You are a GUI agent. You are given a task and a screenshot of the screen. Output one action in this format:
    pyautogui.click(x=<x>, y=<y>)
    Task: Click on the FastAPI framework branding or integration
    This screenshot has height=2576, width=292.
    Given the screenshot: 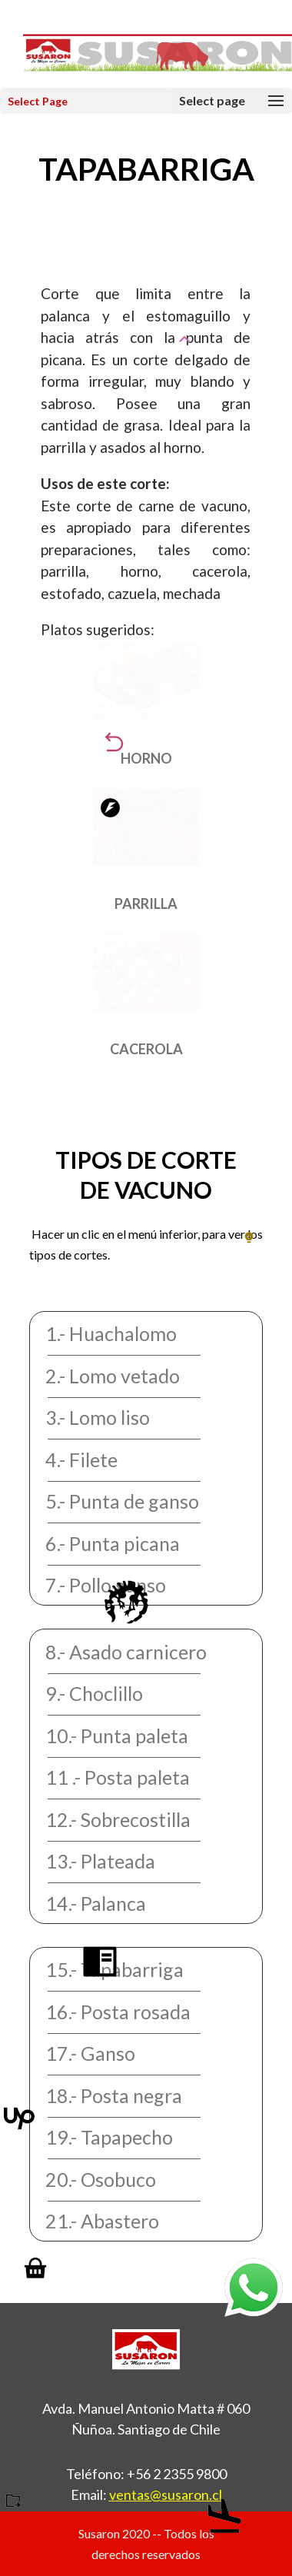 What is the action you would take?
    pyautogui.click(x=110, y=807)
    